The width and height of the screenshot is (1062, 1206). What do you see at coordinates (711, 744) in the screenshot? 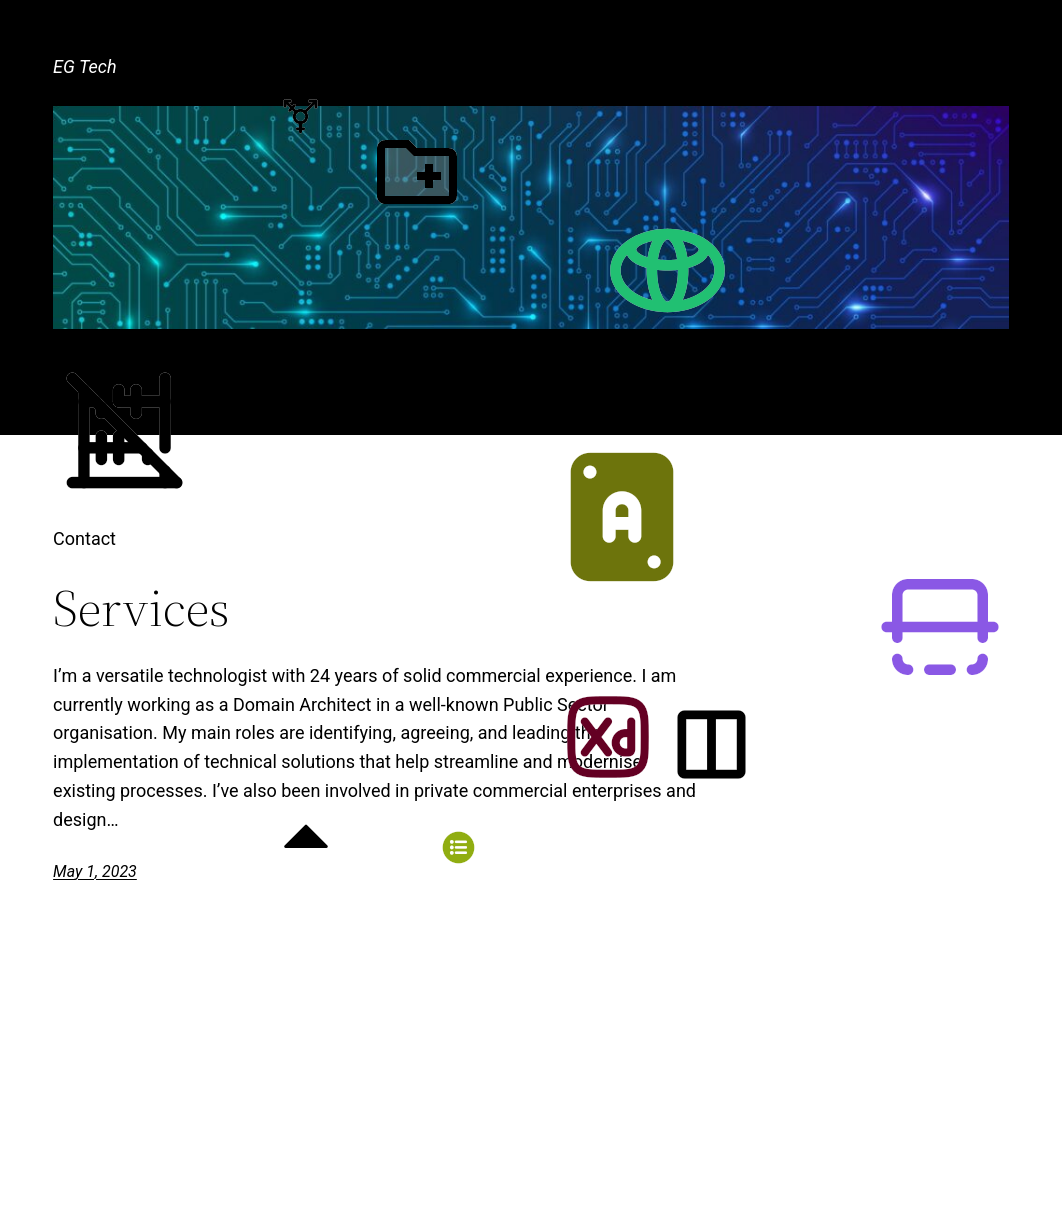
I see `split view horizontally` at bounding box center [711, 744].